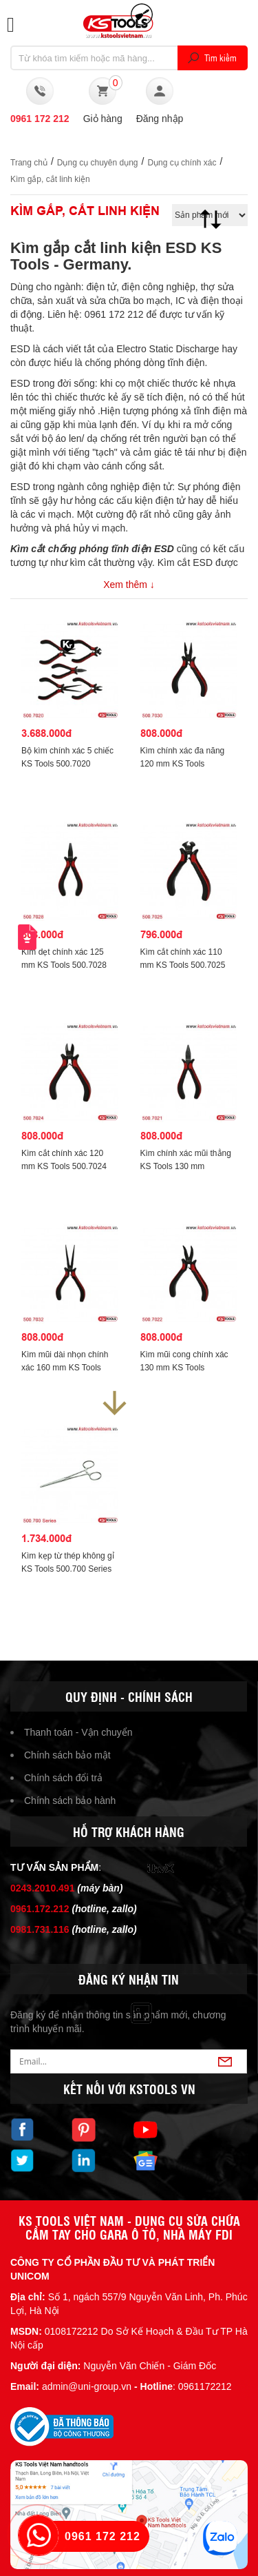 The image size is (258, 2576). Describe the element at coordinates (67, 646) in the screenshot. I see `kred app or service logo` at that location.